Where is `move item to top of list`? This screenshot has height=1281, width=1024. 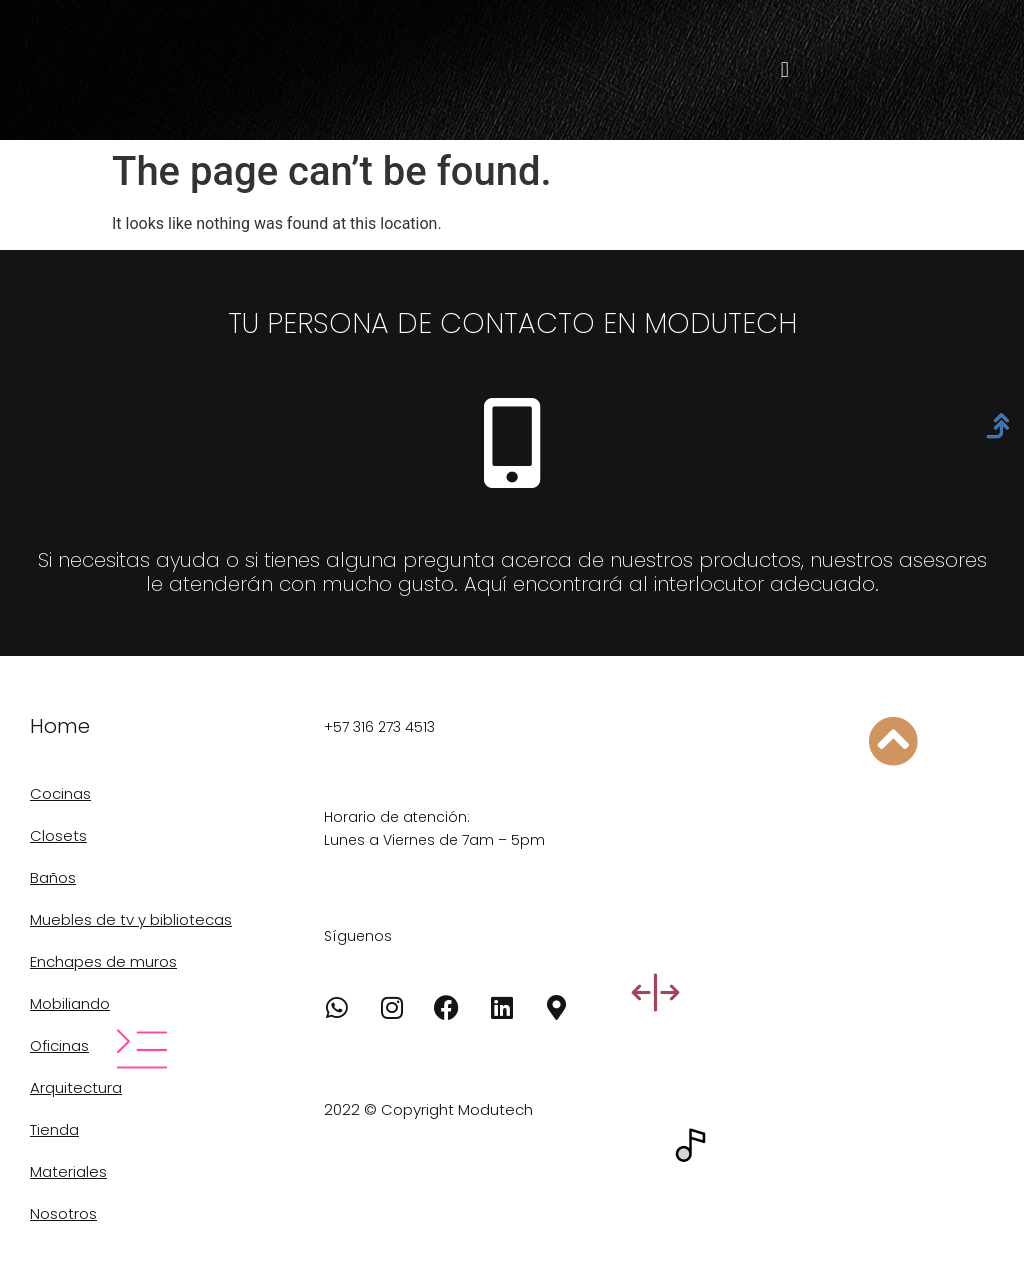 move item to top of list is located at coordinates (998, 426).